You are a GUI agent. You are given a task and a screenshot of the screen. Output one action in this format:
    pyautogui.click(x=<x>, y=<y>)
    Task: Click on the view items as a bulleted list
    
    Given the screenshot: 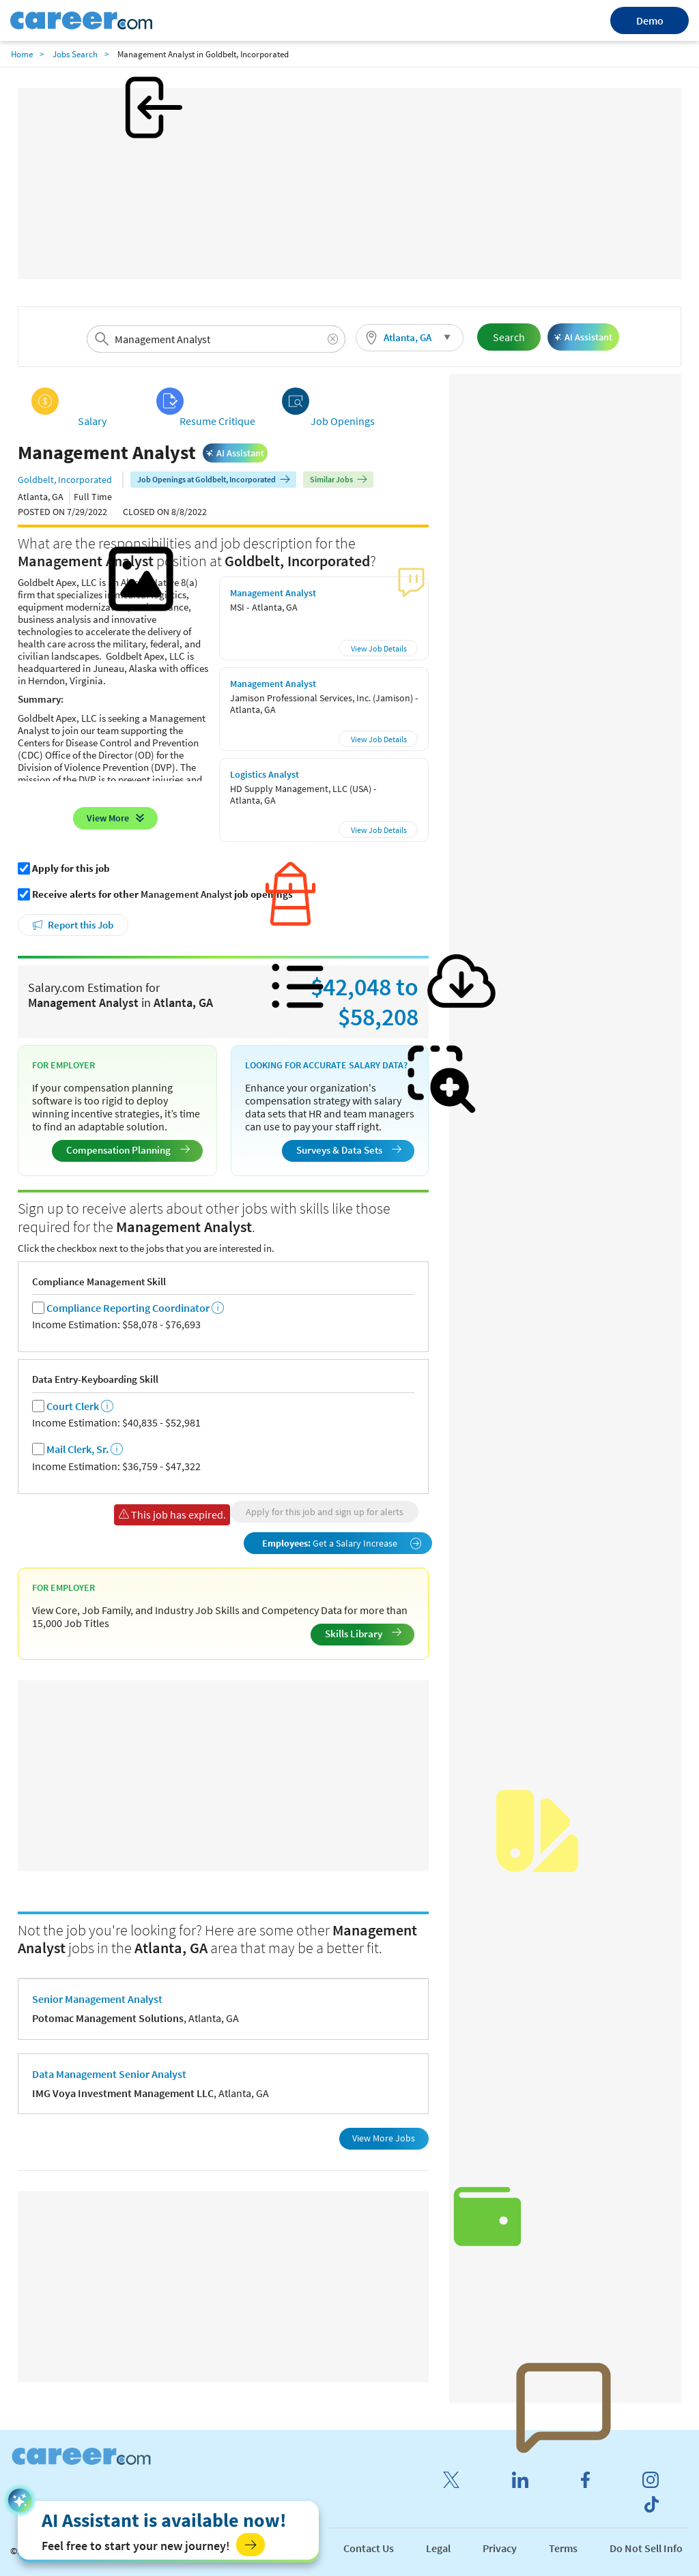 What is the action you would take?
    pyautogui.click(x=298, y=986)
    